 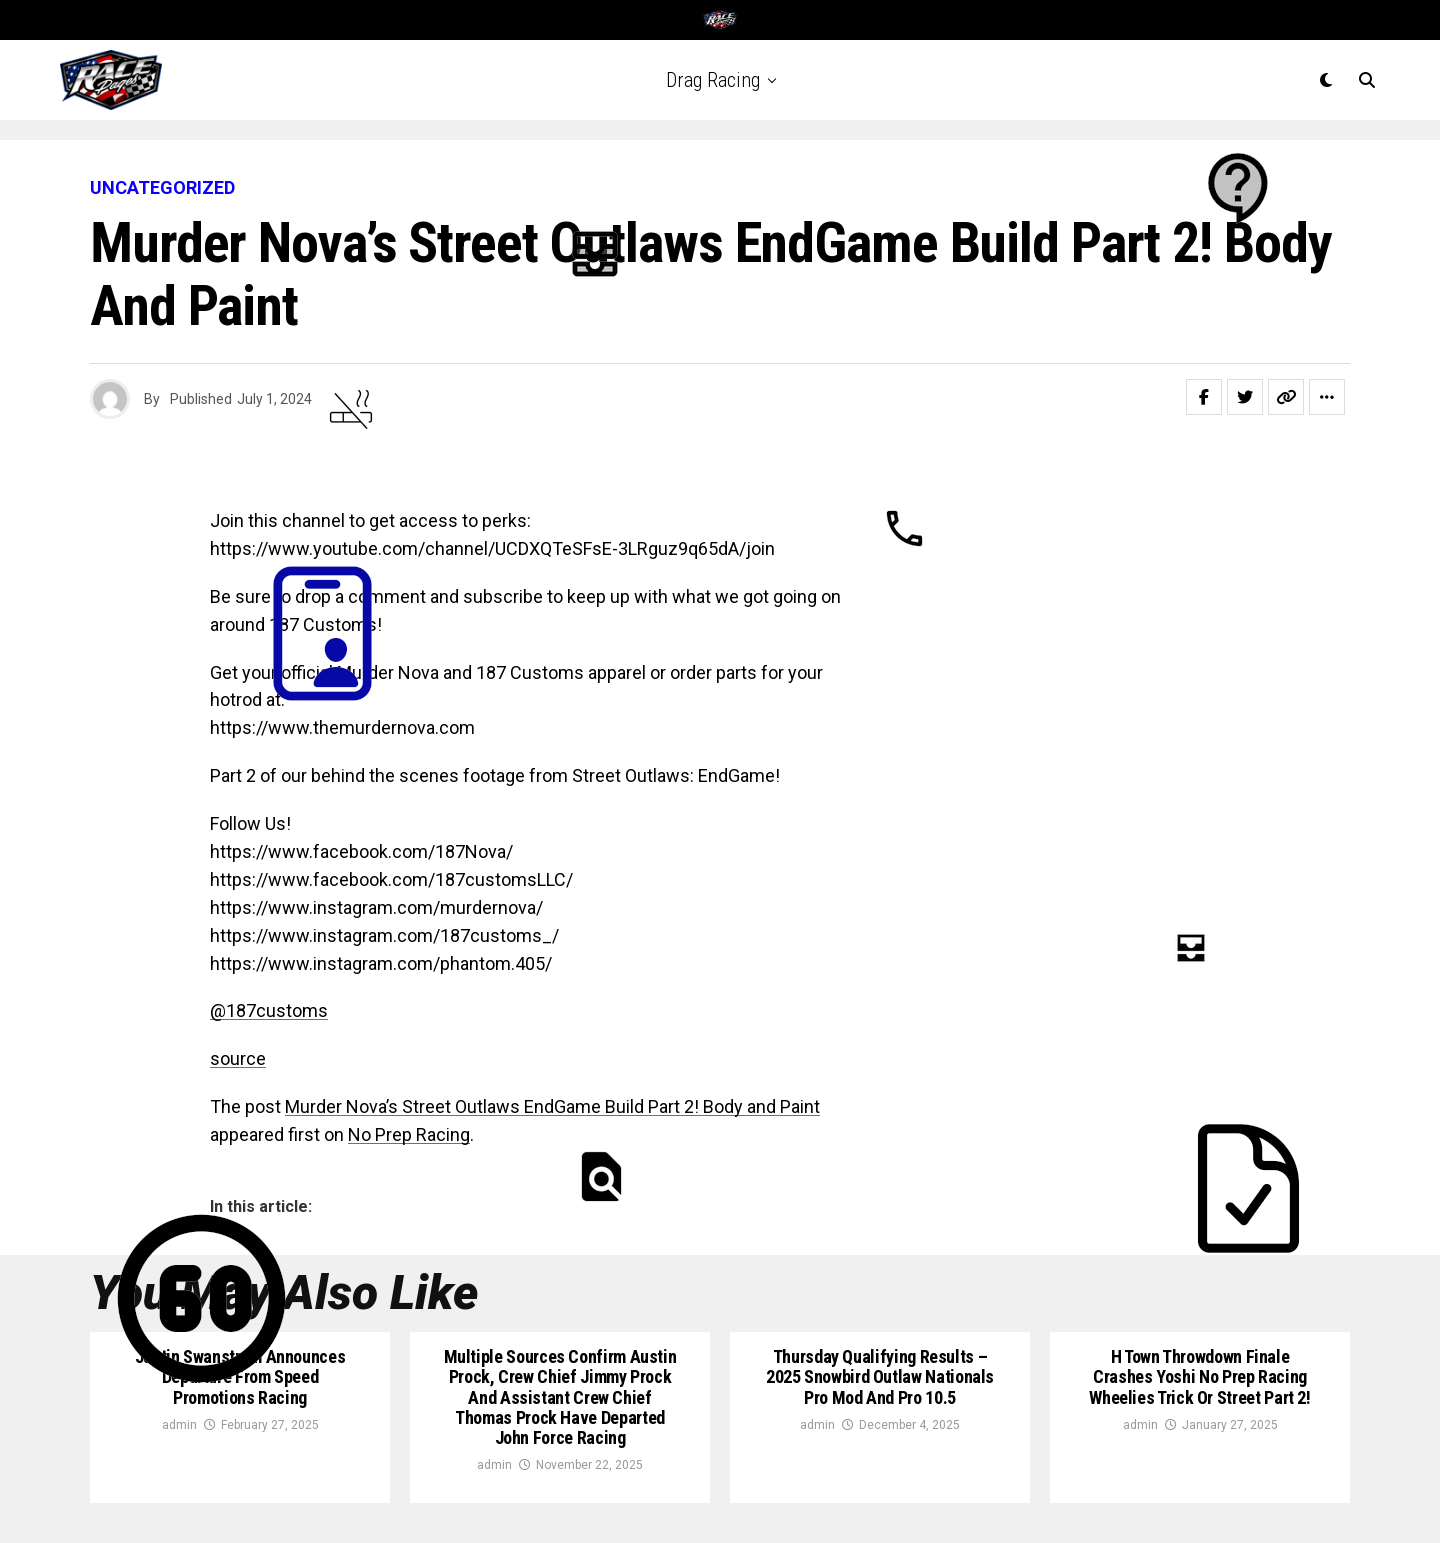 What do you see at coordinates (601, 1176) in the screenshot?
I see `search within the current document` at bounding box center [601, 1176].